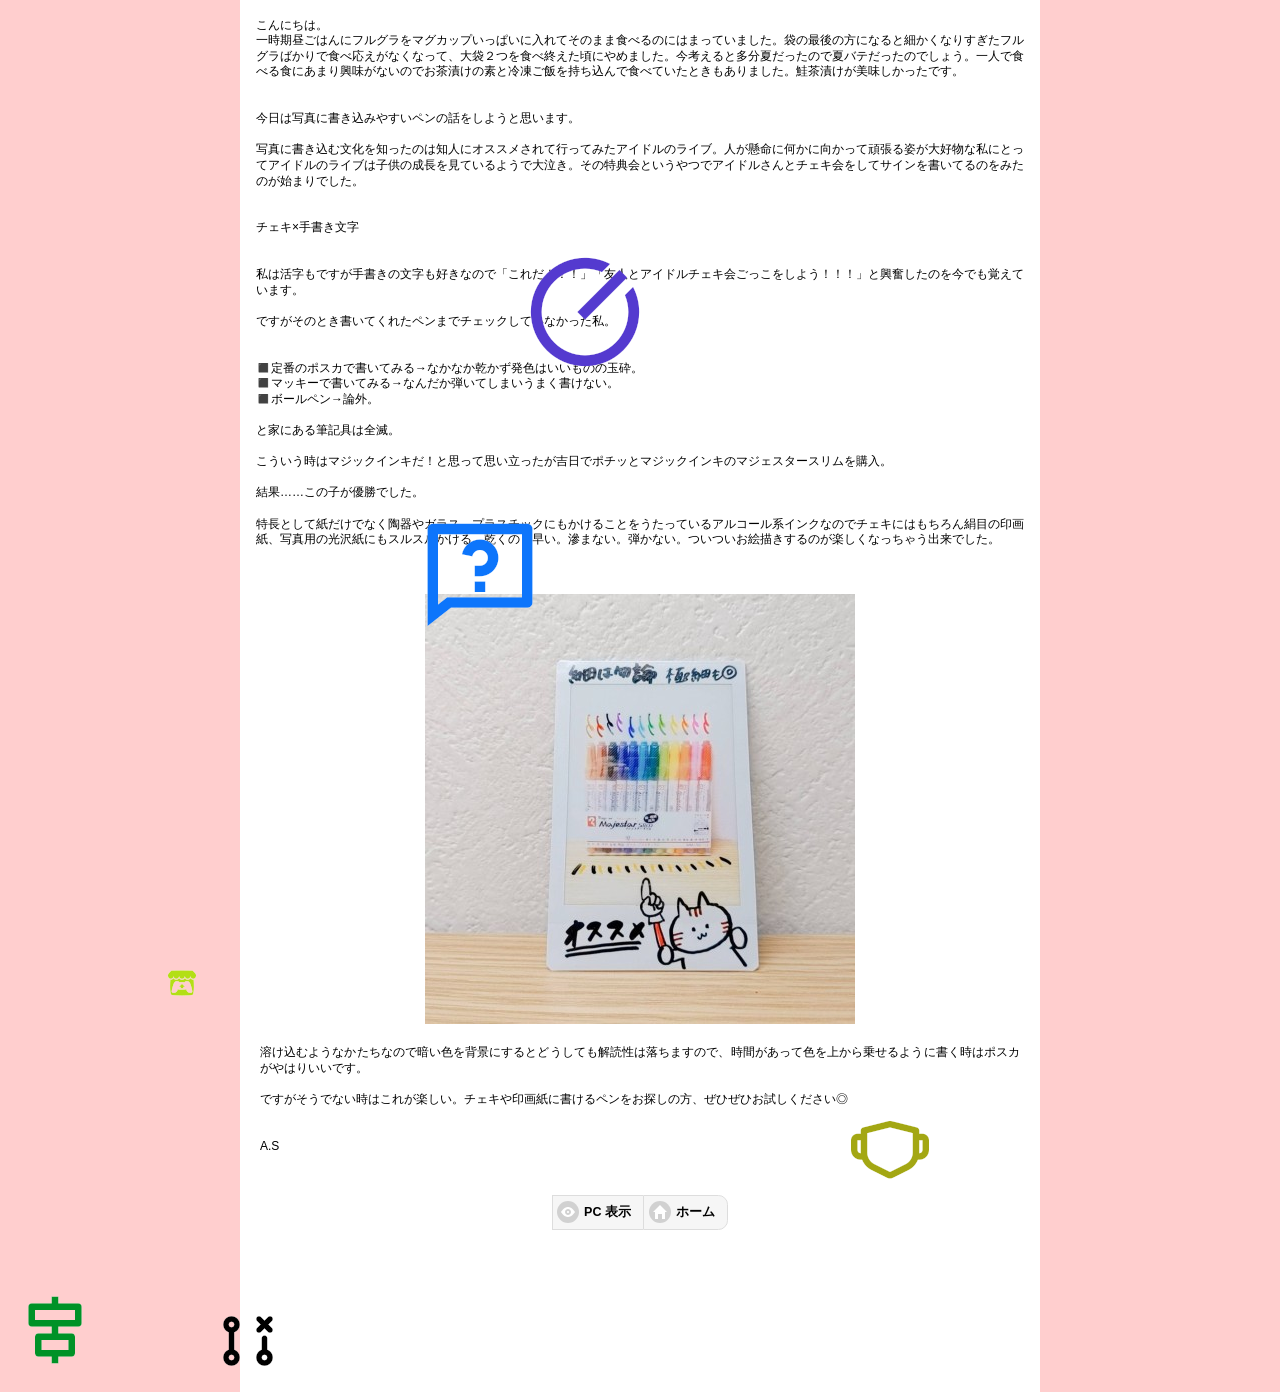 The width and height of the screenshot is (1280, 1392). What do you see at coordinates (585, 312) in the screenshot?
I see `access navigation or compass features` at bounding box center [585, 312].